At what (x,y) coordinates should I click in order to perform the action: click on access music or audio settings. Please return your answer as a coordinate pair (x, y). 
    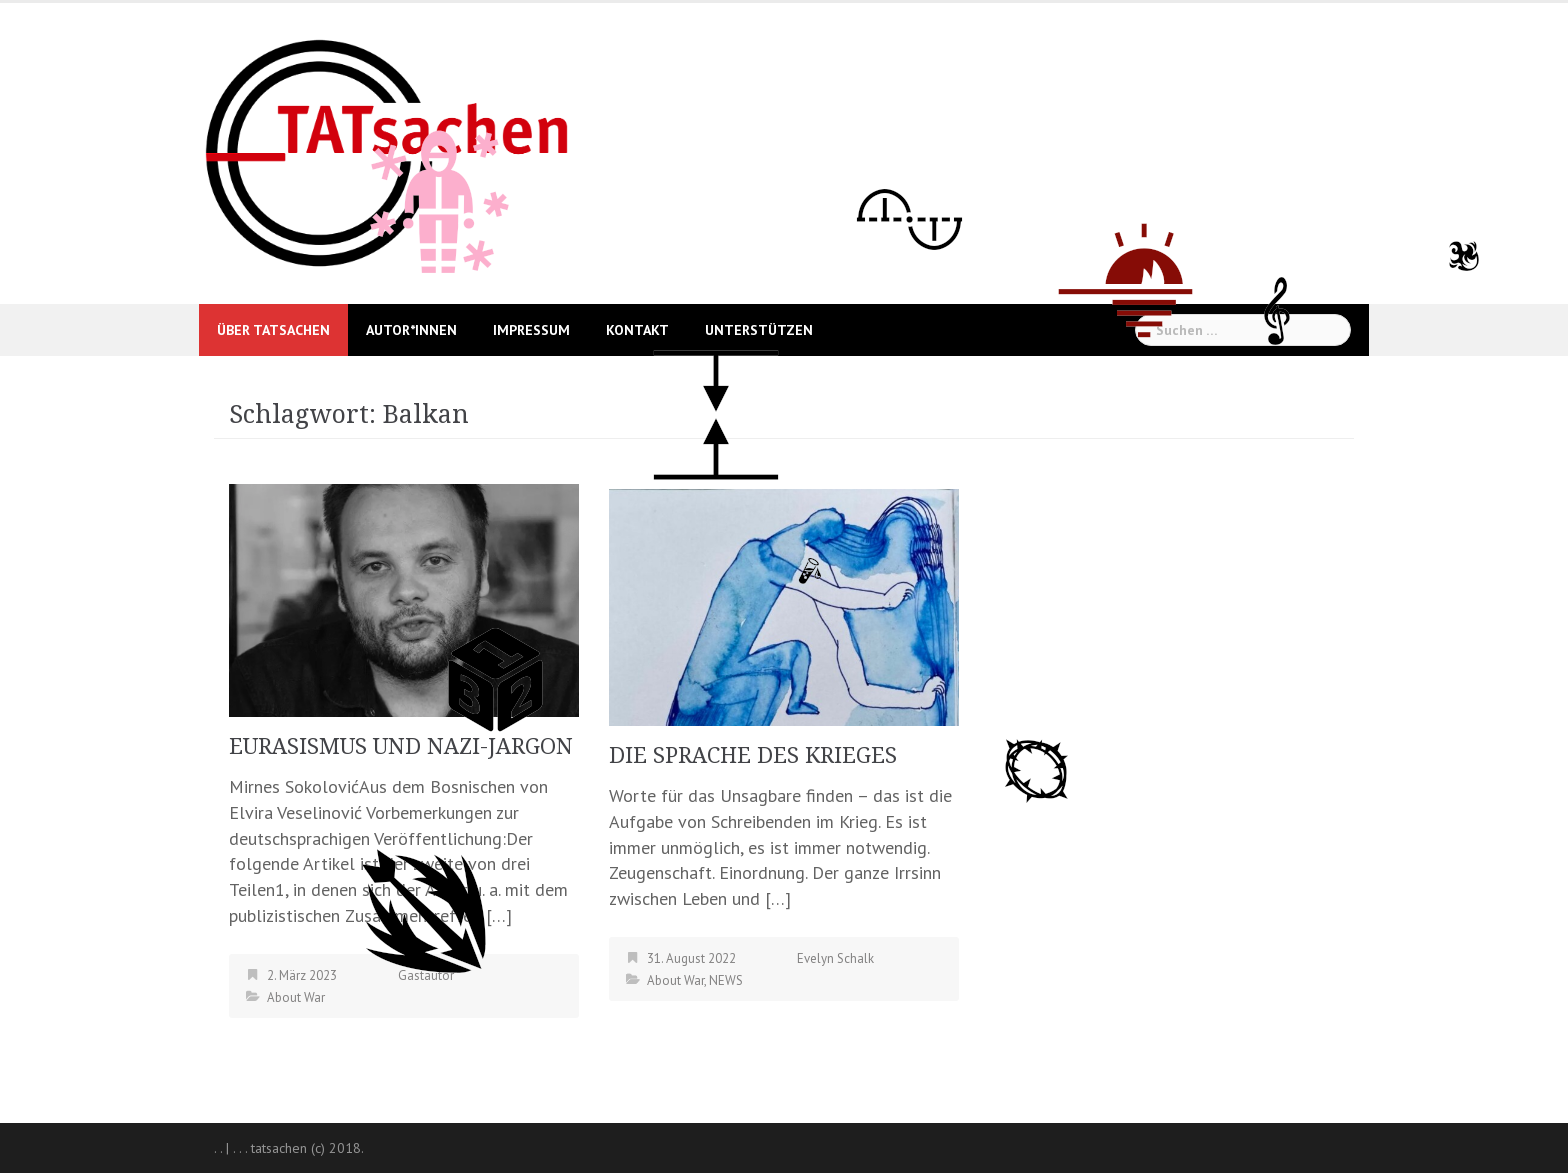
    Looking at the image, I should click on (1277, 311).